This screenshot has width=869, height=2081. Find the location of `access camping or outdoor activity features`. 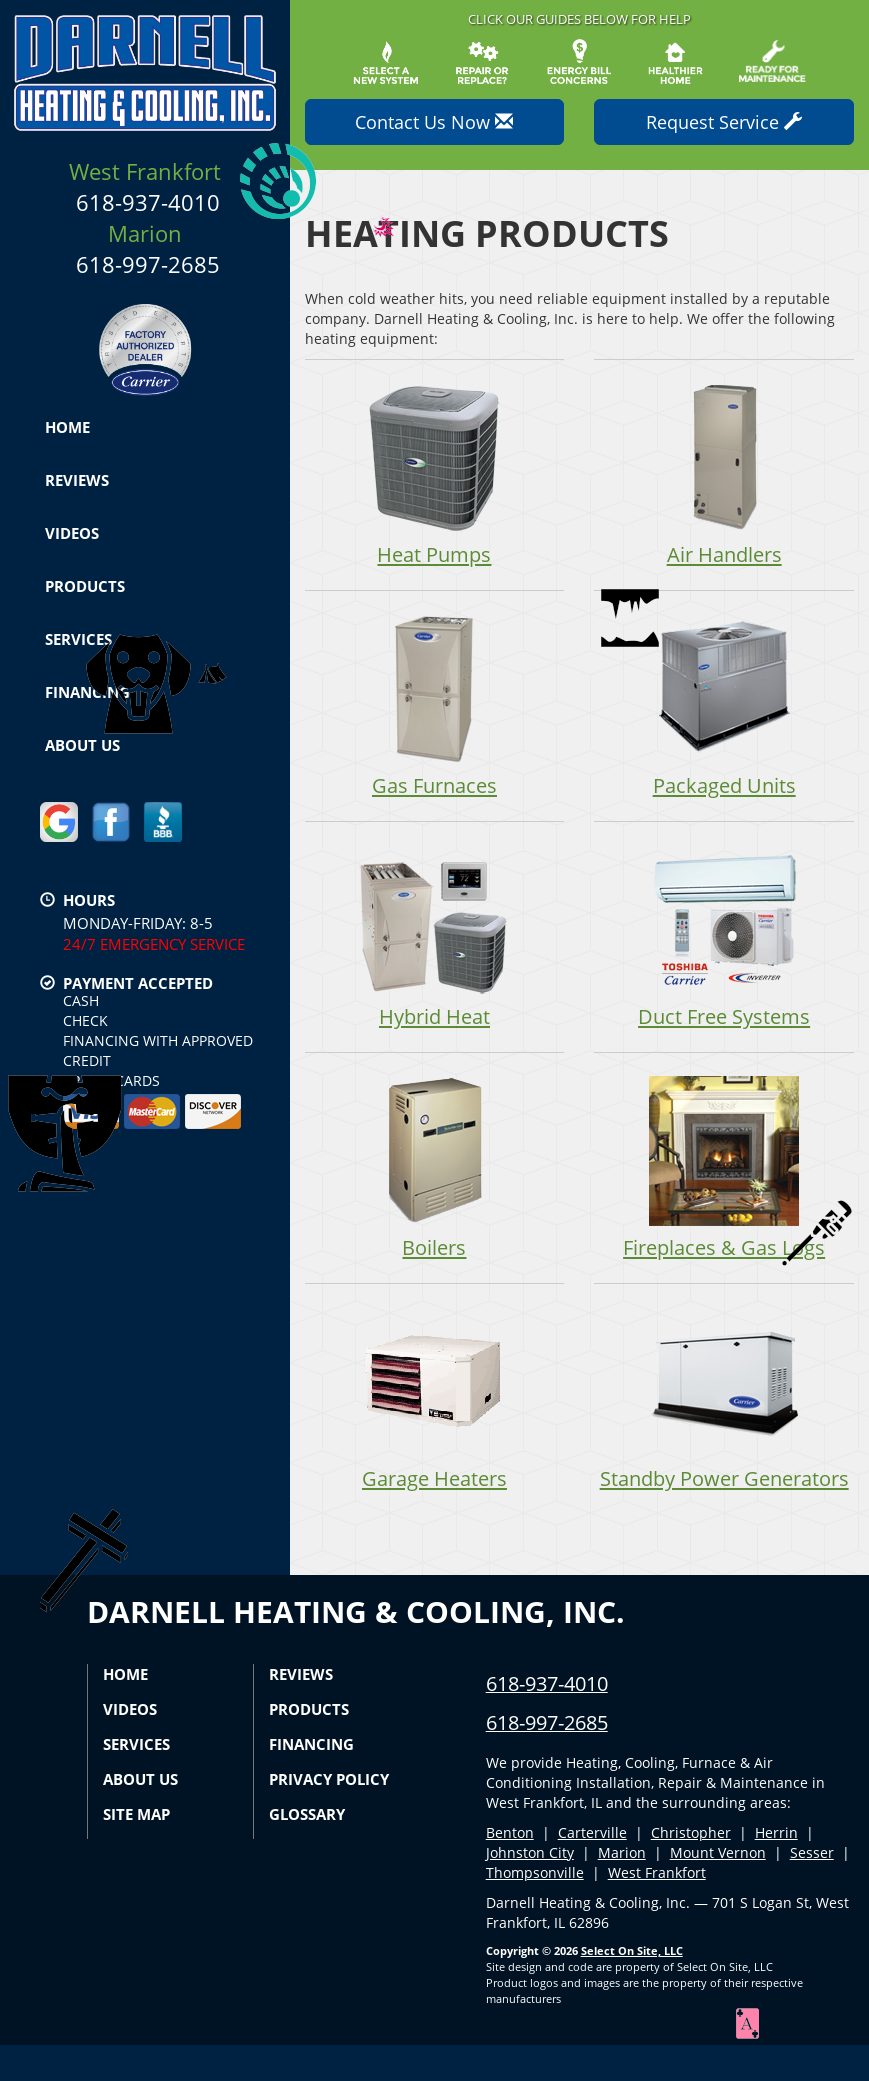

access camping or outdoor activity features is located at coordinates (212, 673).